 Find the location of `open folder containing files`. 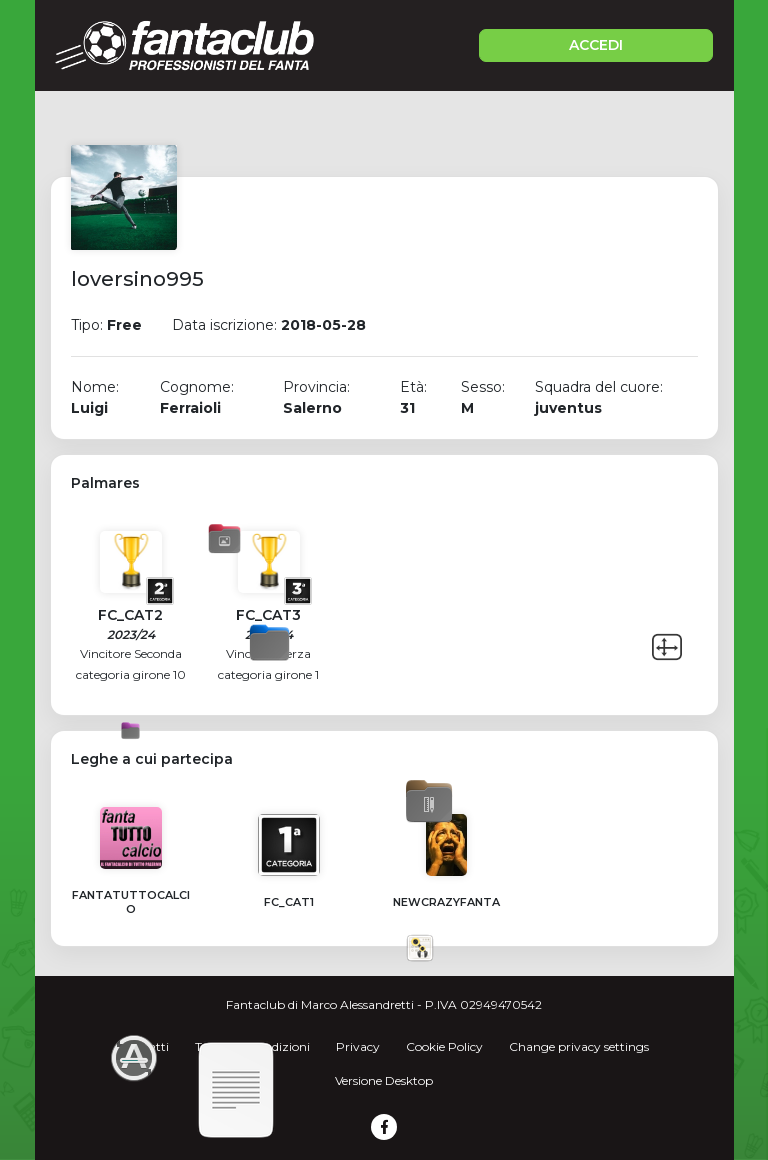

open folder containing files is located at coordinates (130, 730).